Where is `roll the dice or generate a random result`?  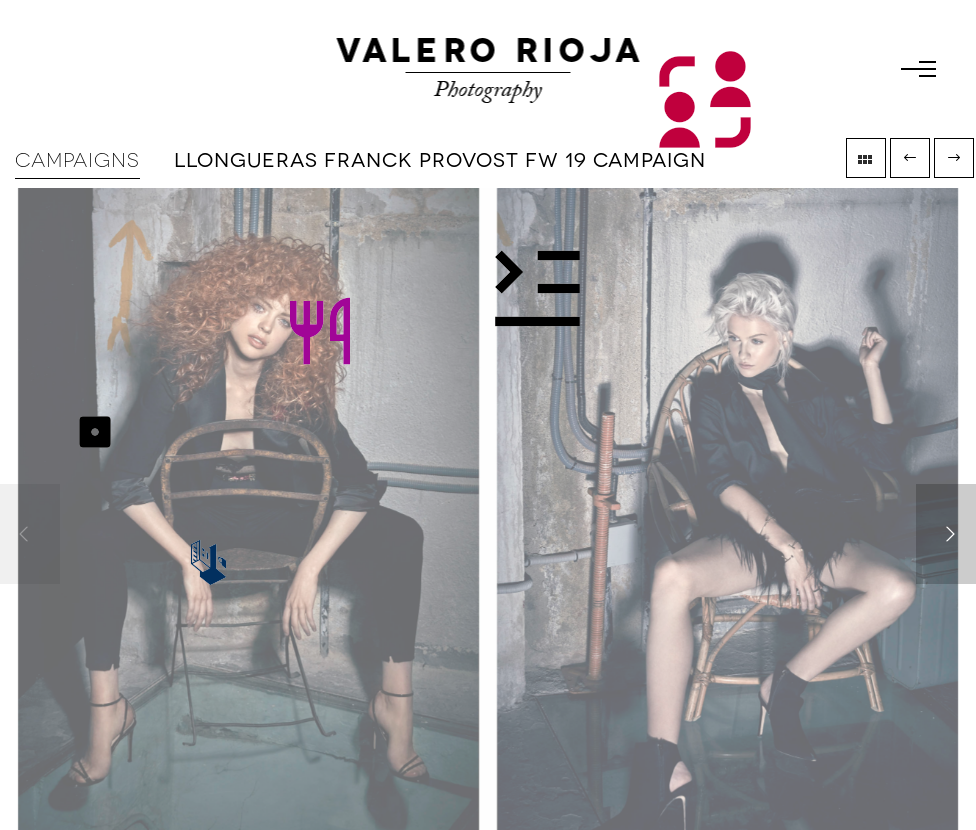
roll the dice or generate a random result is located at coordinates (95, 432).